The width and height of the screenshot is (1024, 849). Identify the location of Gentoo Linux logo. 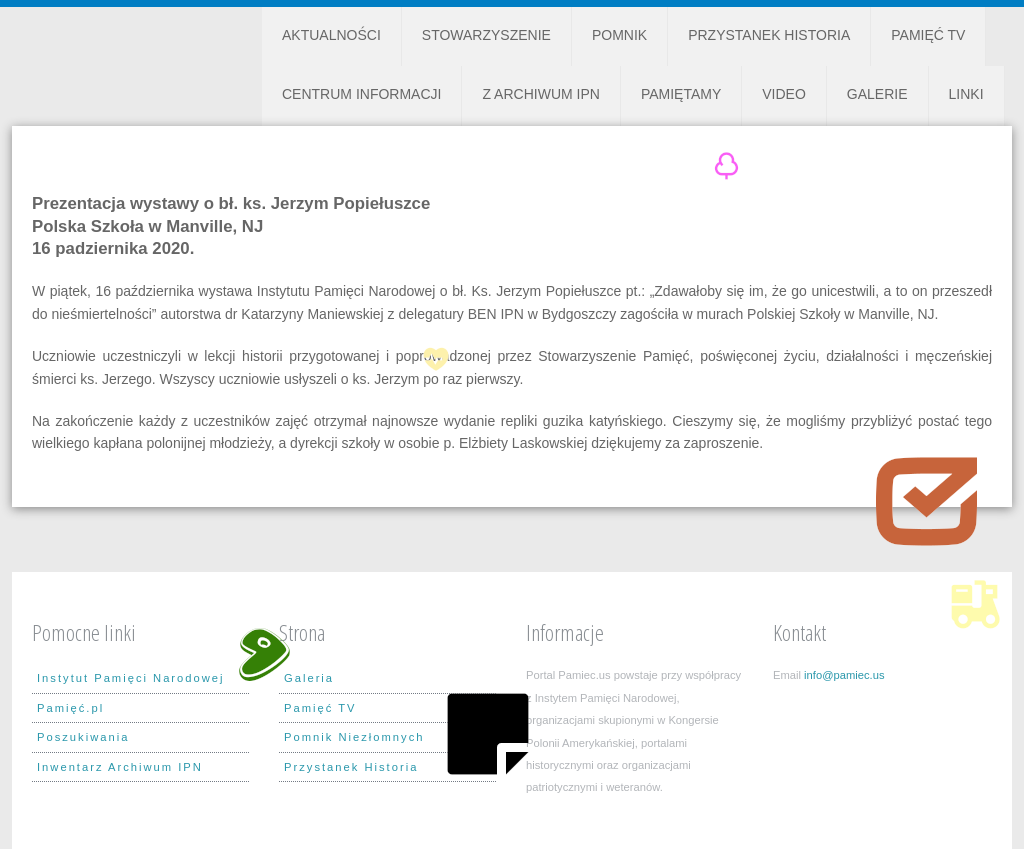
(264, 654).